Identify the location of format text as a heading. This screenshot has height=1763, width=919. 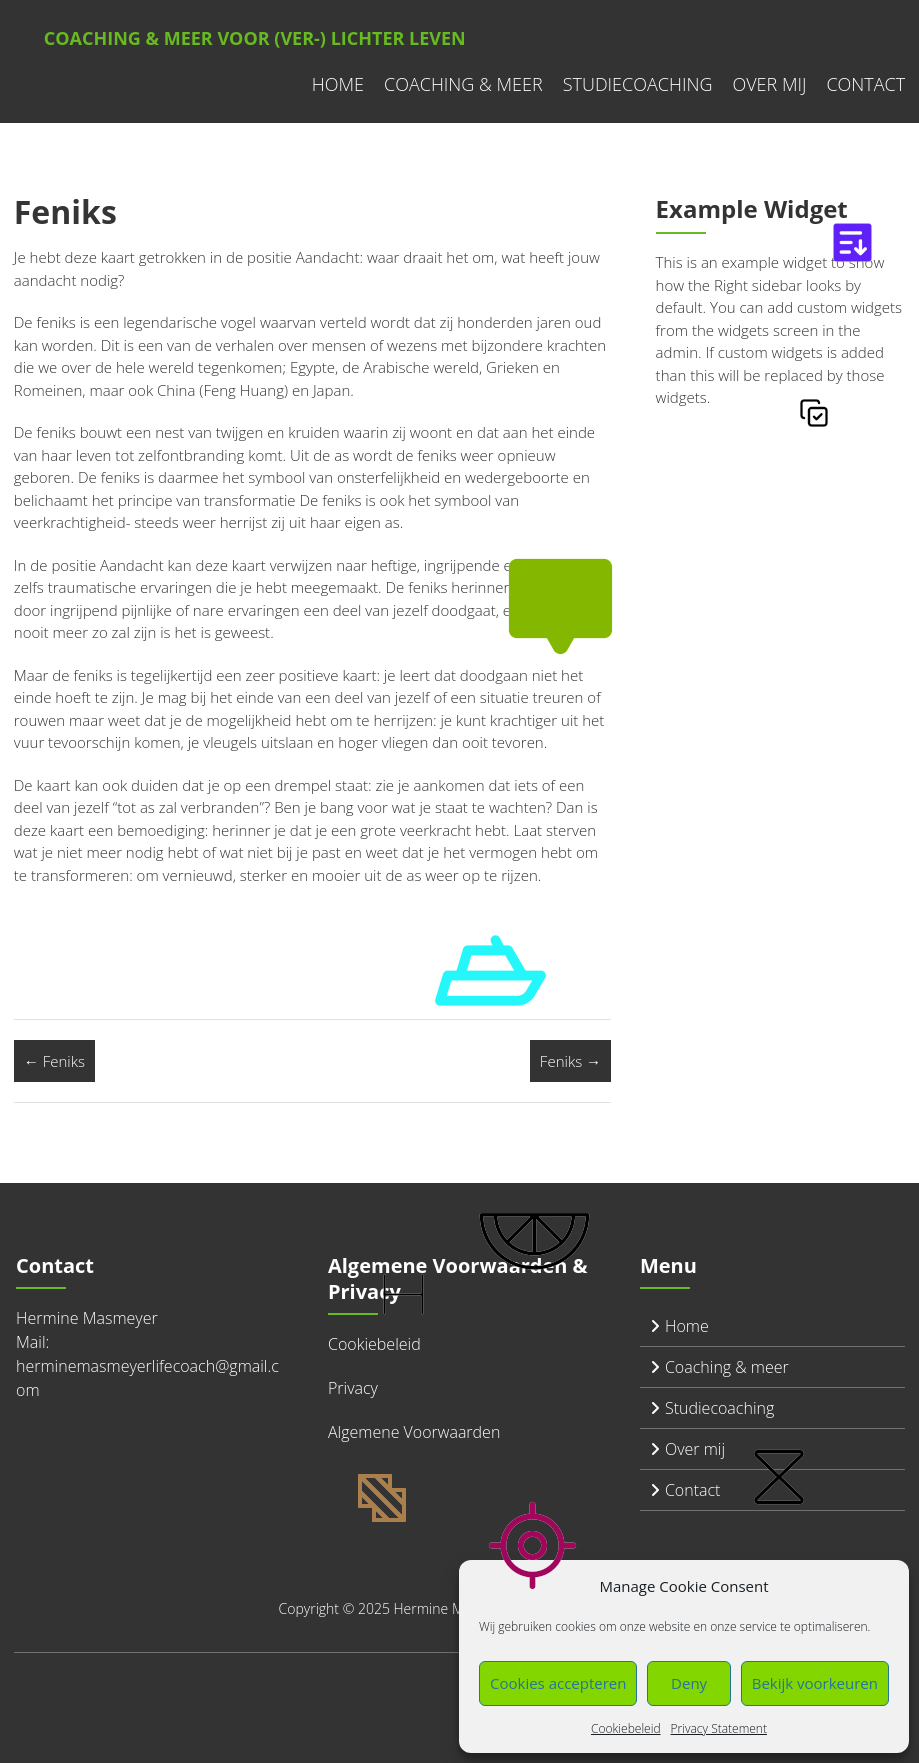
(403, 1294).